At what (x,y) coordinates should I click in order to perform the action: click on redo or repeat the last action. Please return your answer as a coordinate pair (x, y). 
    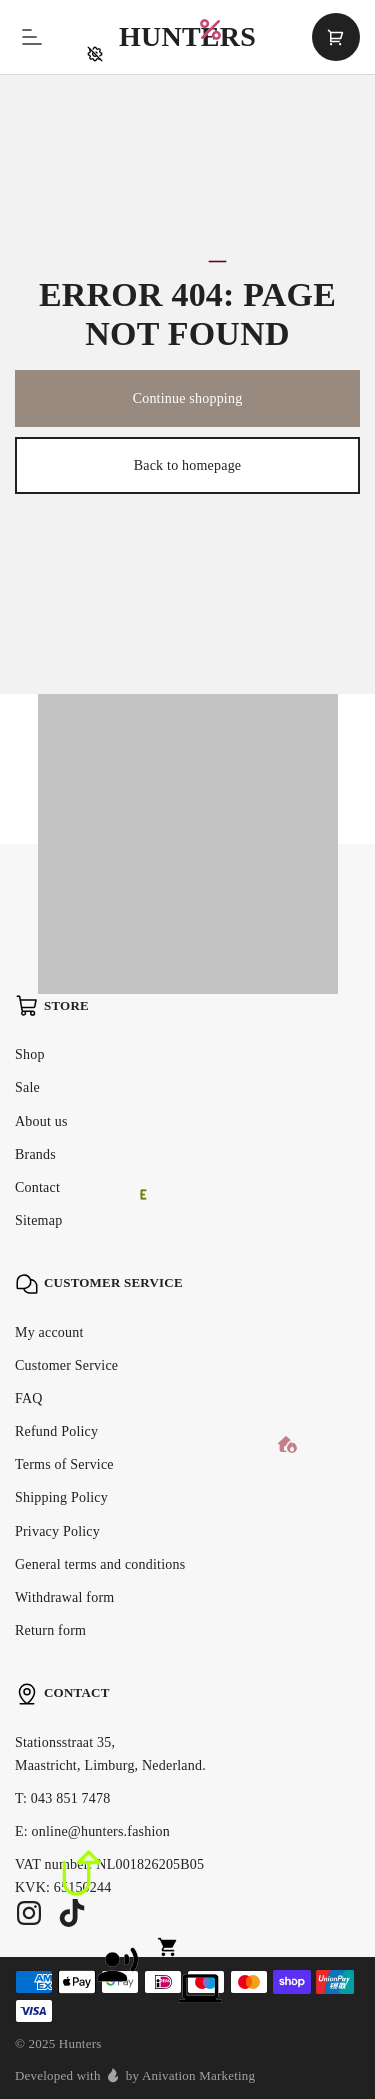
    Looking at the image, I should click on (80, 1873).